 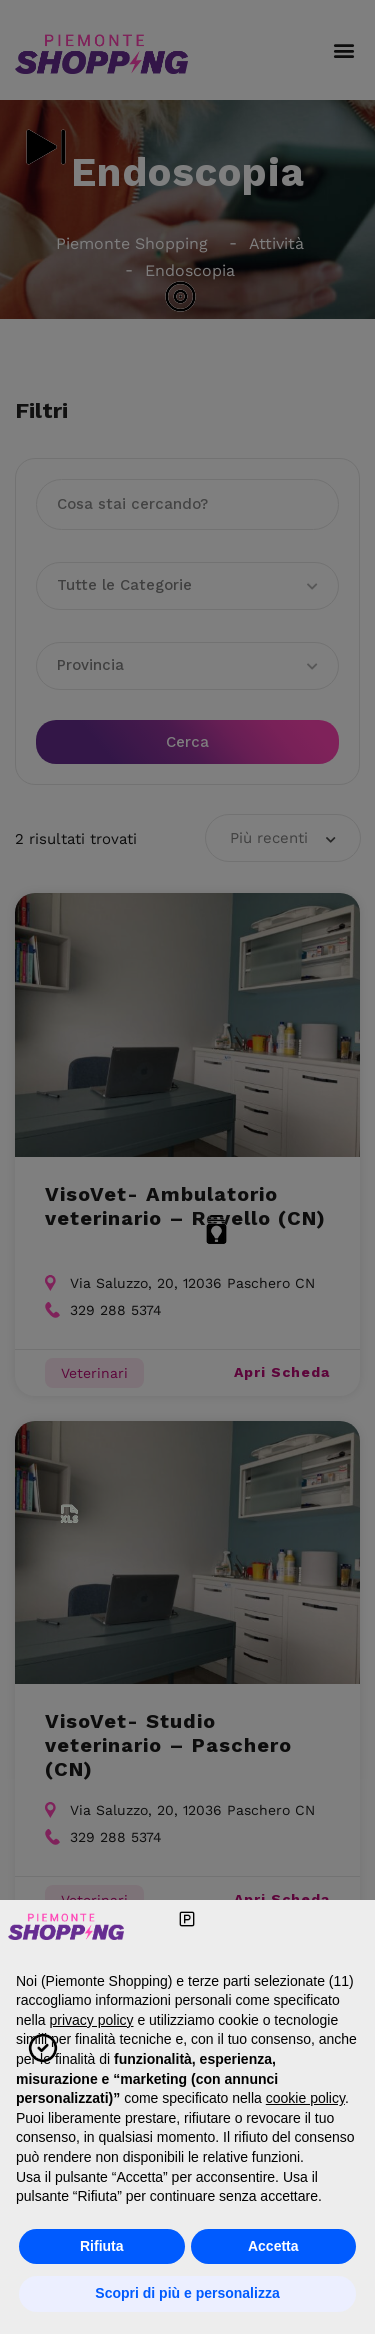 What do you see at coordinates (46, 147) in the screenshot?
I see `skip to the next track` at bounding box center [46, 147].